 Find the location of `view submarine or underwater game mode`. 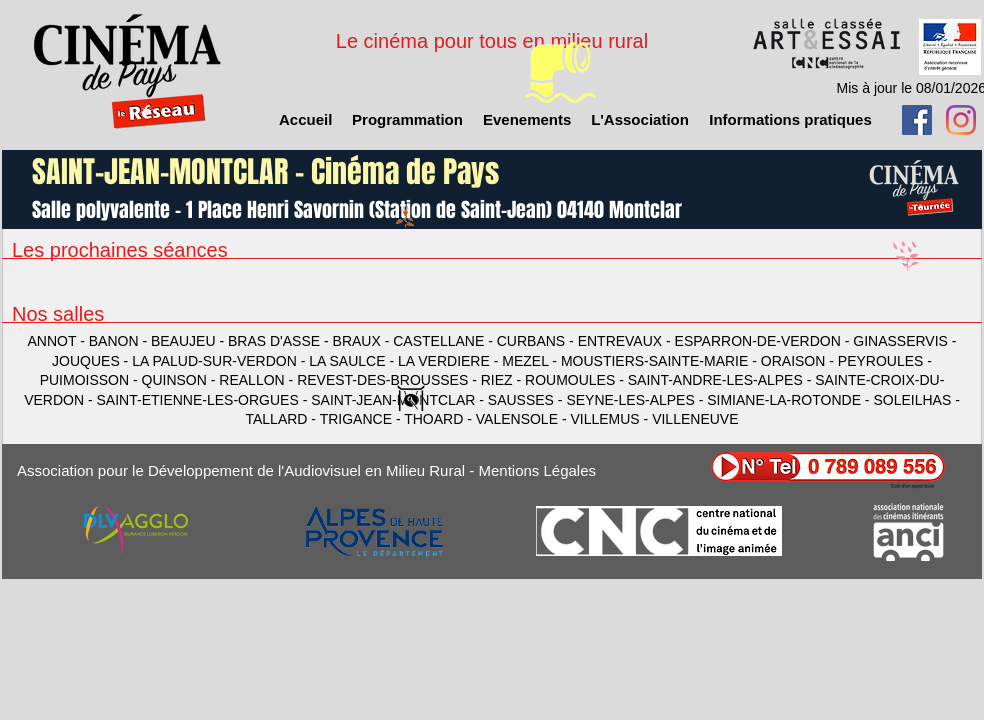

view submarine or underwater game mode is located at coordinates (560, 72).